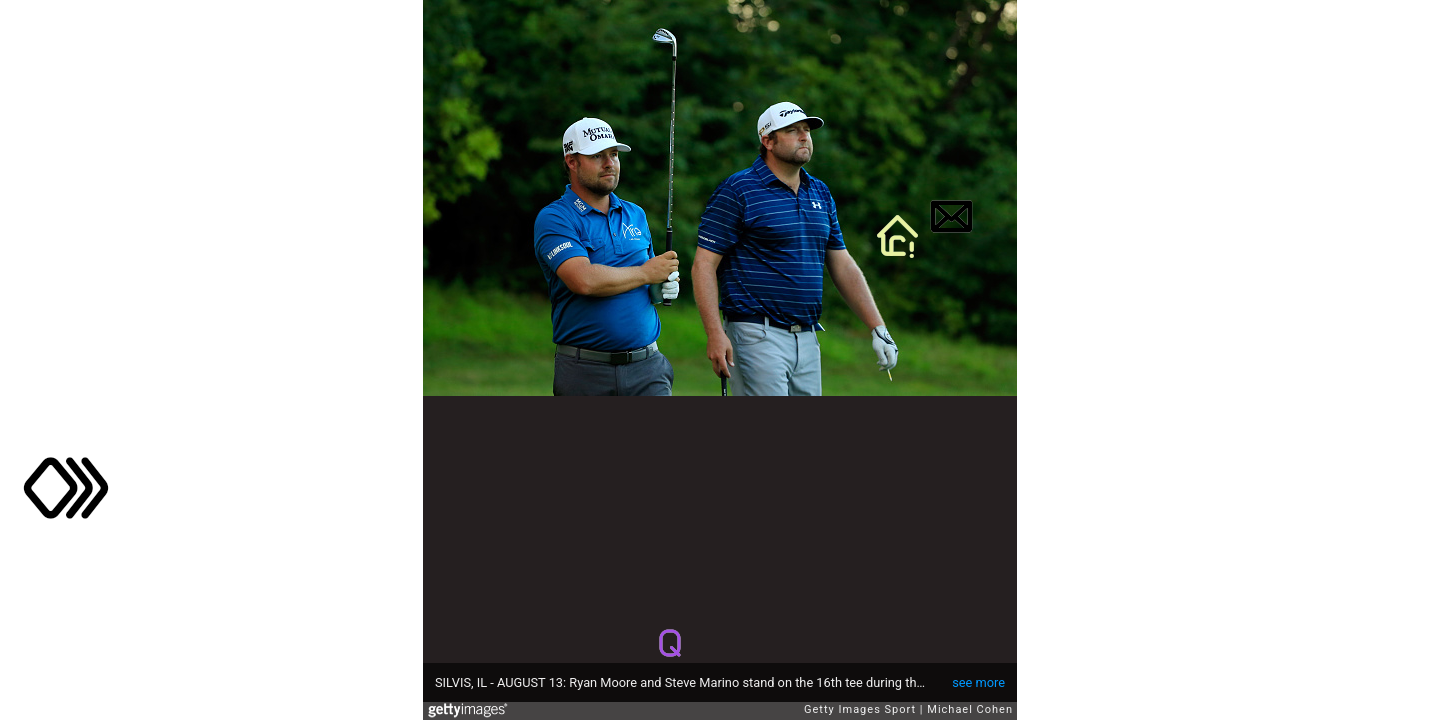 This screenshot has height=720, width=1440. Describe the element at coordinates (670, 643) in the screenshot. I see `represents the letter Q in alphabetical navigation` at that location.